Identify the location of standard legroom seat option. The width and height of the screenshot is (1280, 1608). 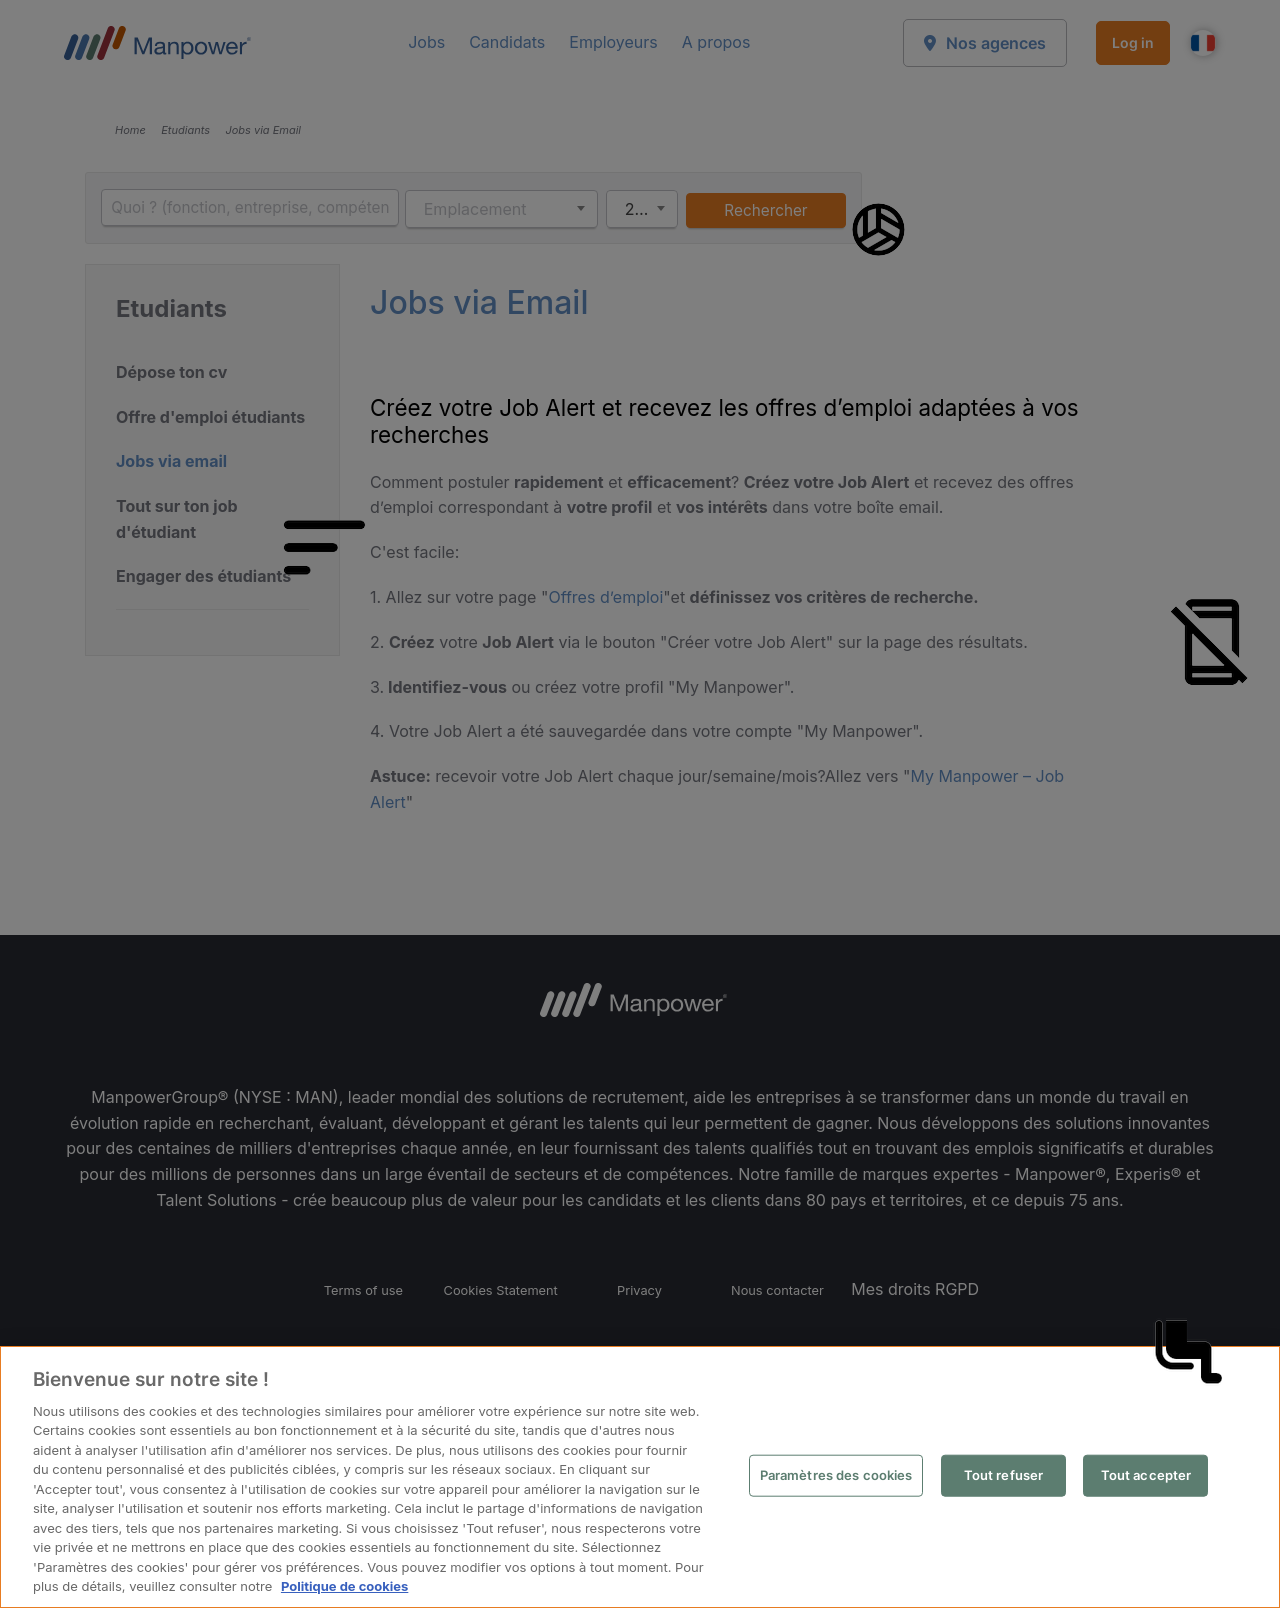
(1187, 1352).